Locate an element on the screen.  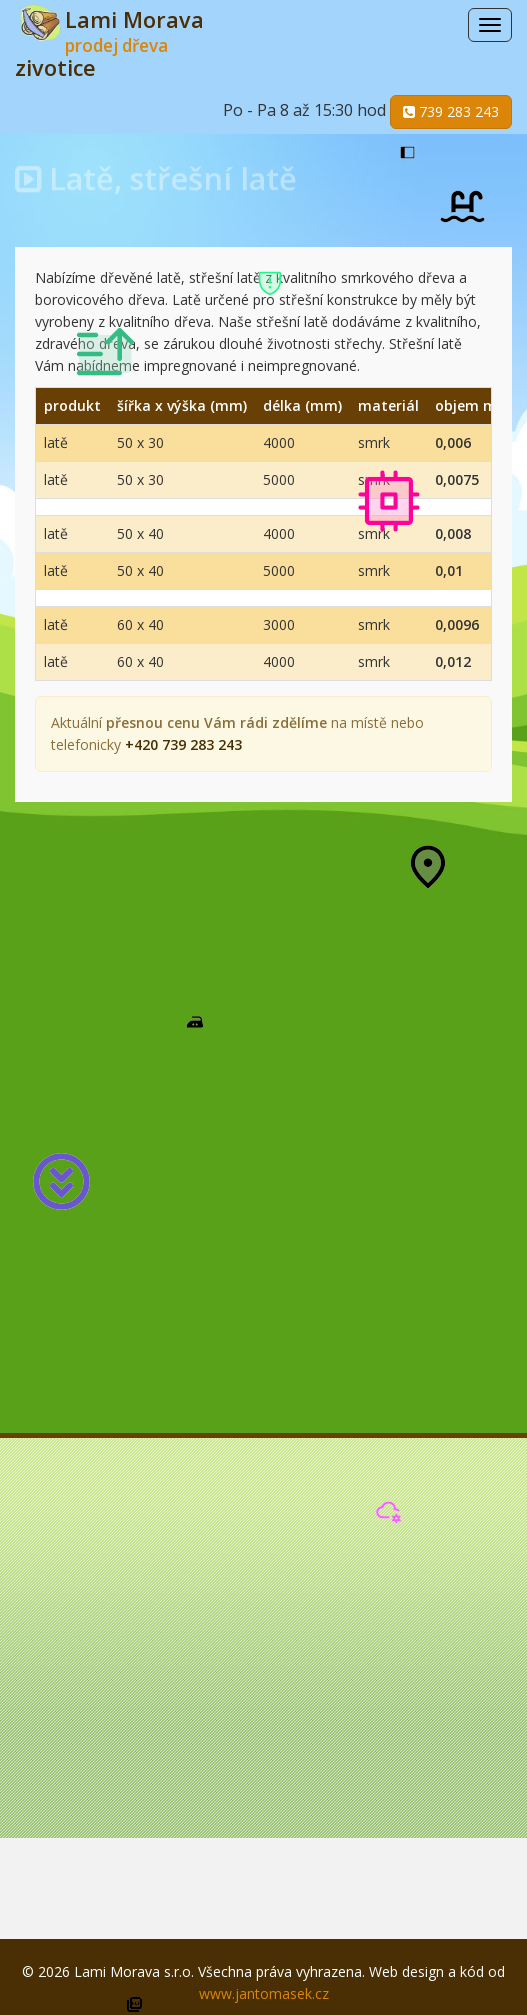
view or select a location on the map is located at coordinates (428, 867).